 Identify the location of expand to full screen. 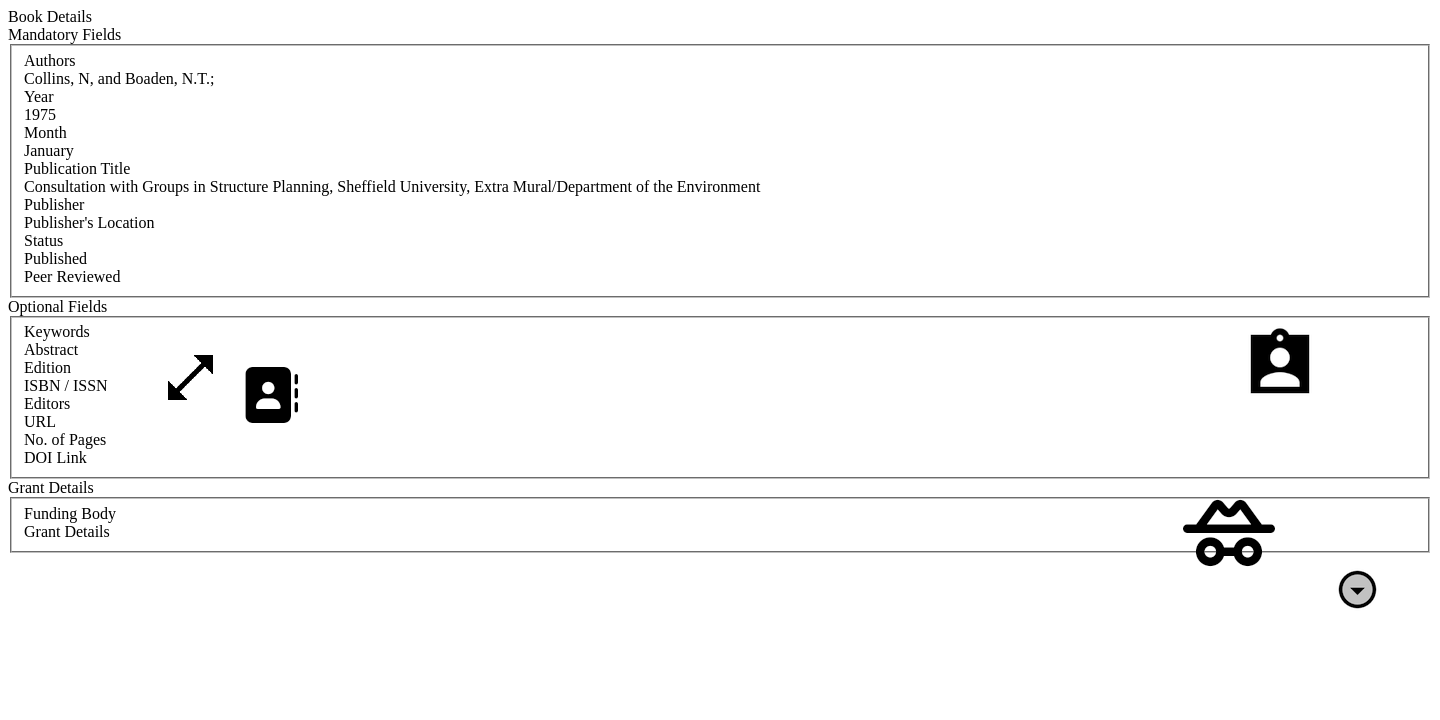
(190, 377).